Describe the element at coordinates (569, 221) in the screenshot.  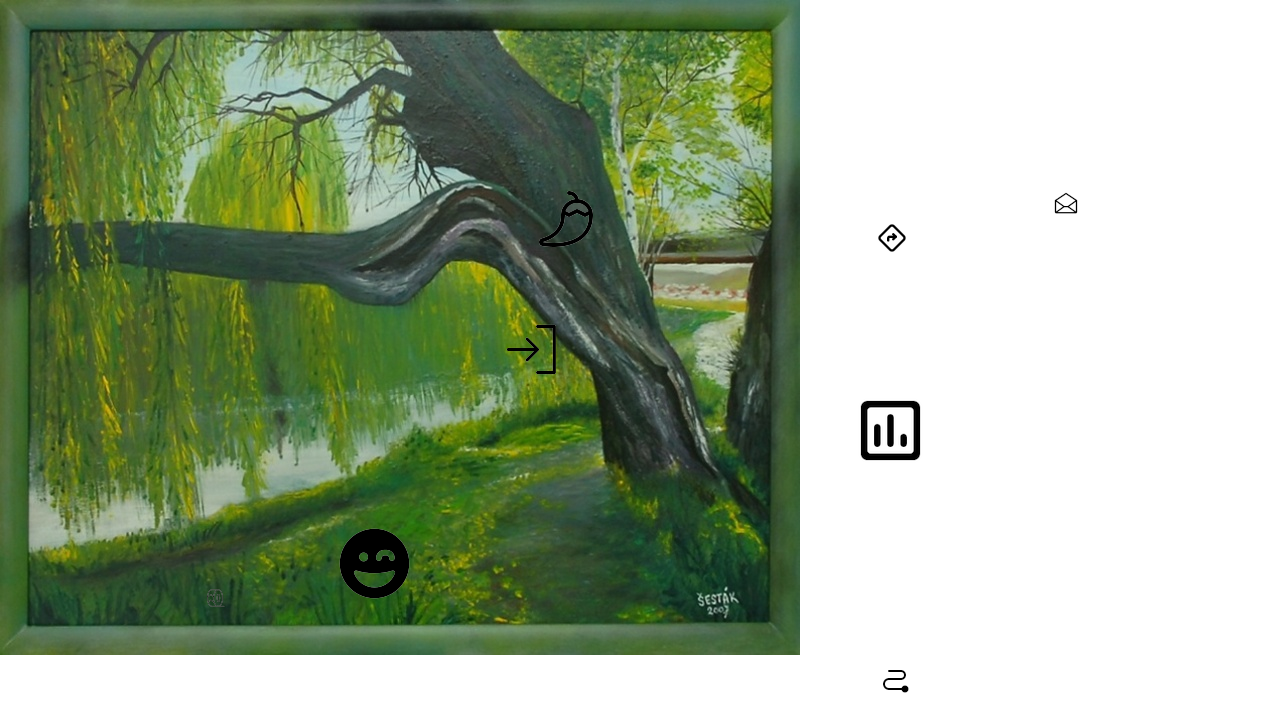
I see `indicates spicy food or heat level` at that location.